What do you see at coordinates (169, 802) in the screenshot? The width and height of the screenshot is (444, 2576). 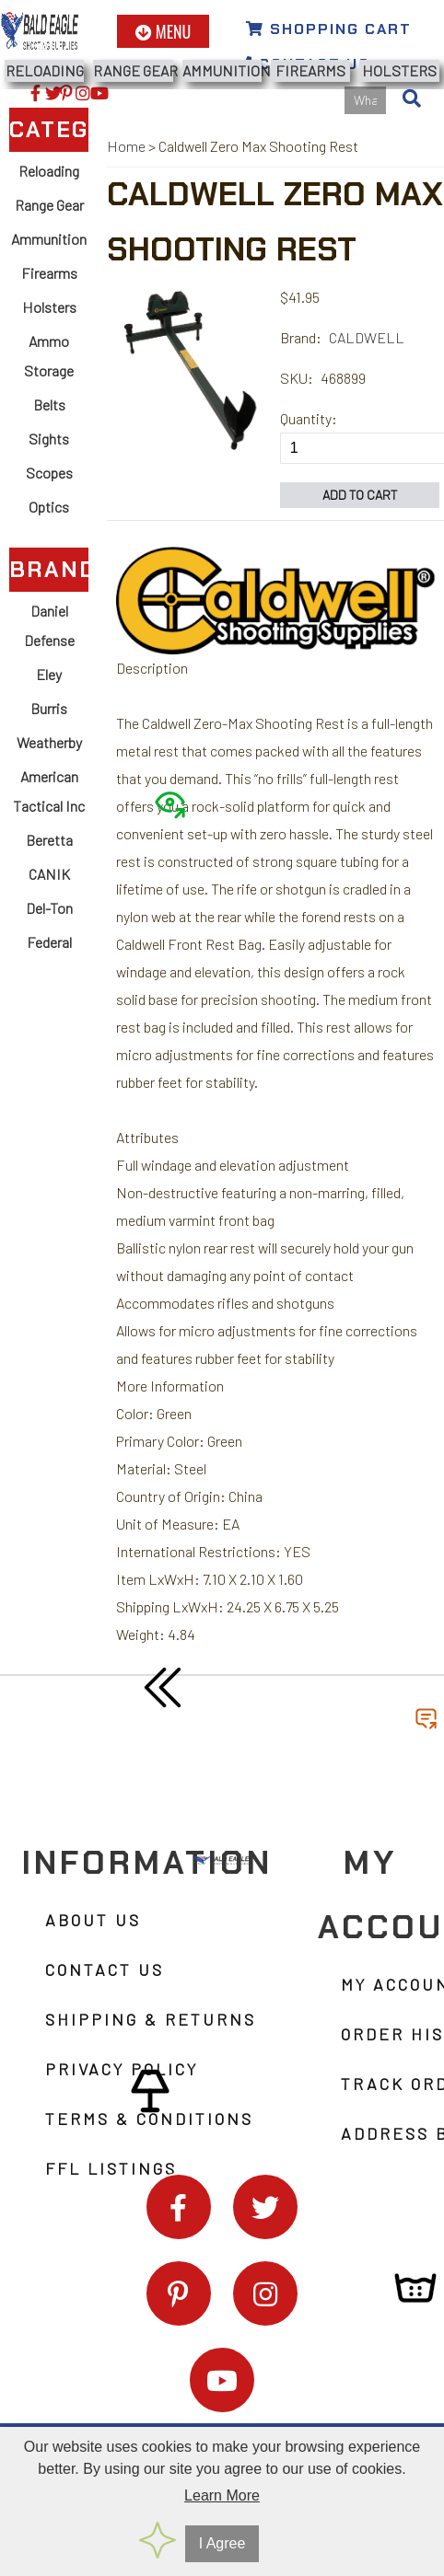 I see `share what you're currently viewing` at bounding box center [169, 802].